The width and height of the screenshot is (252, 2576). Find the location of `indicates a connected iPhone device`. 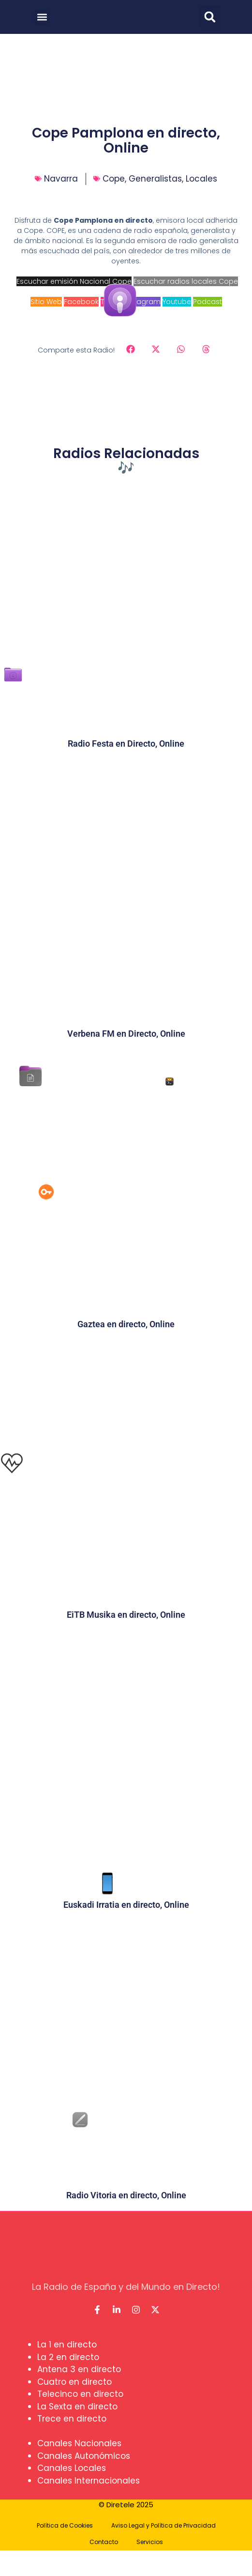

indicates a connected iPhone device is located at coordinates (107, 1884).